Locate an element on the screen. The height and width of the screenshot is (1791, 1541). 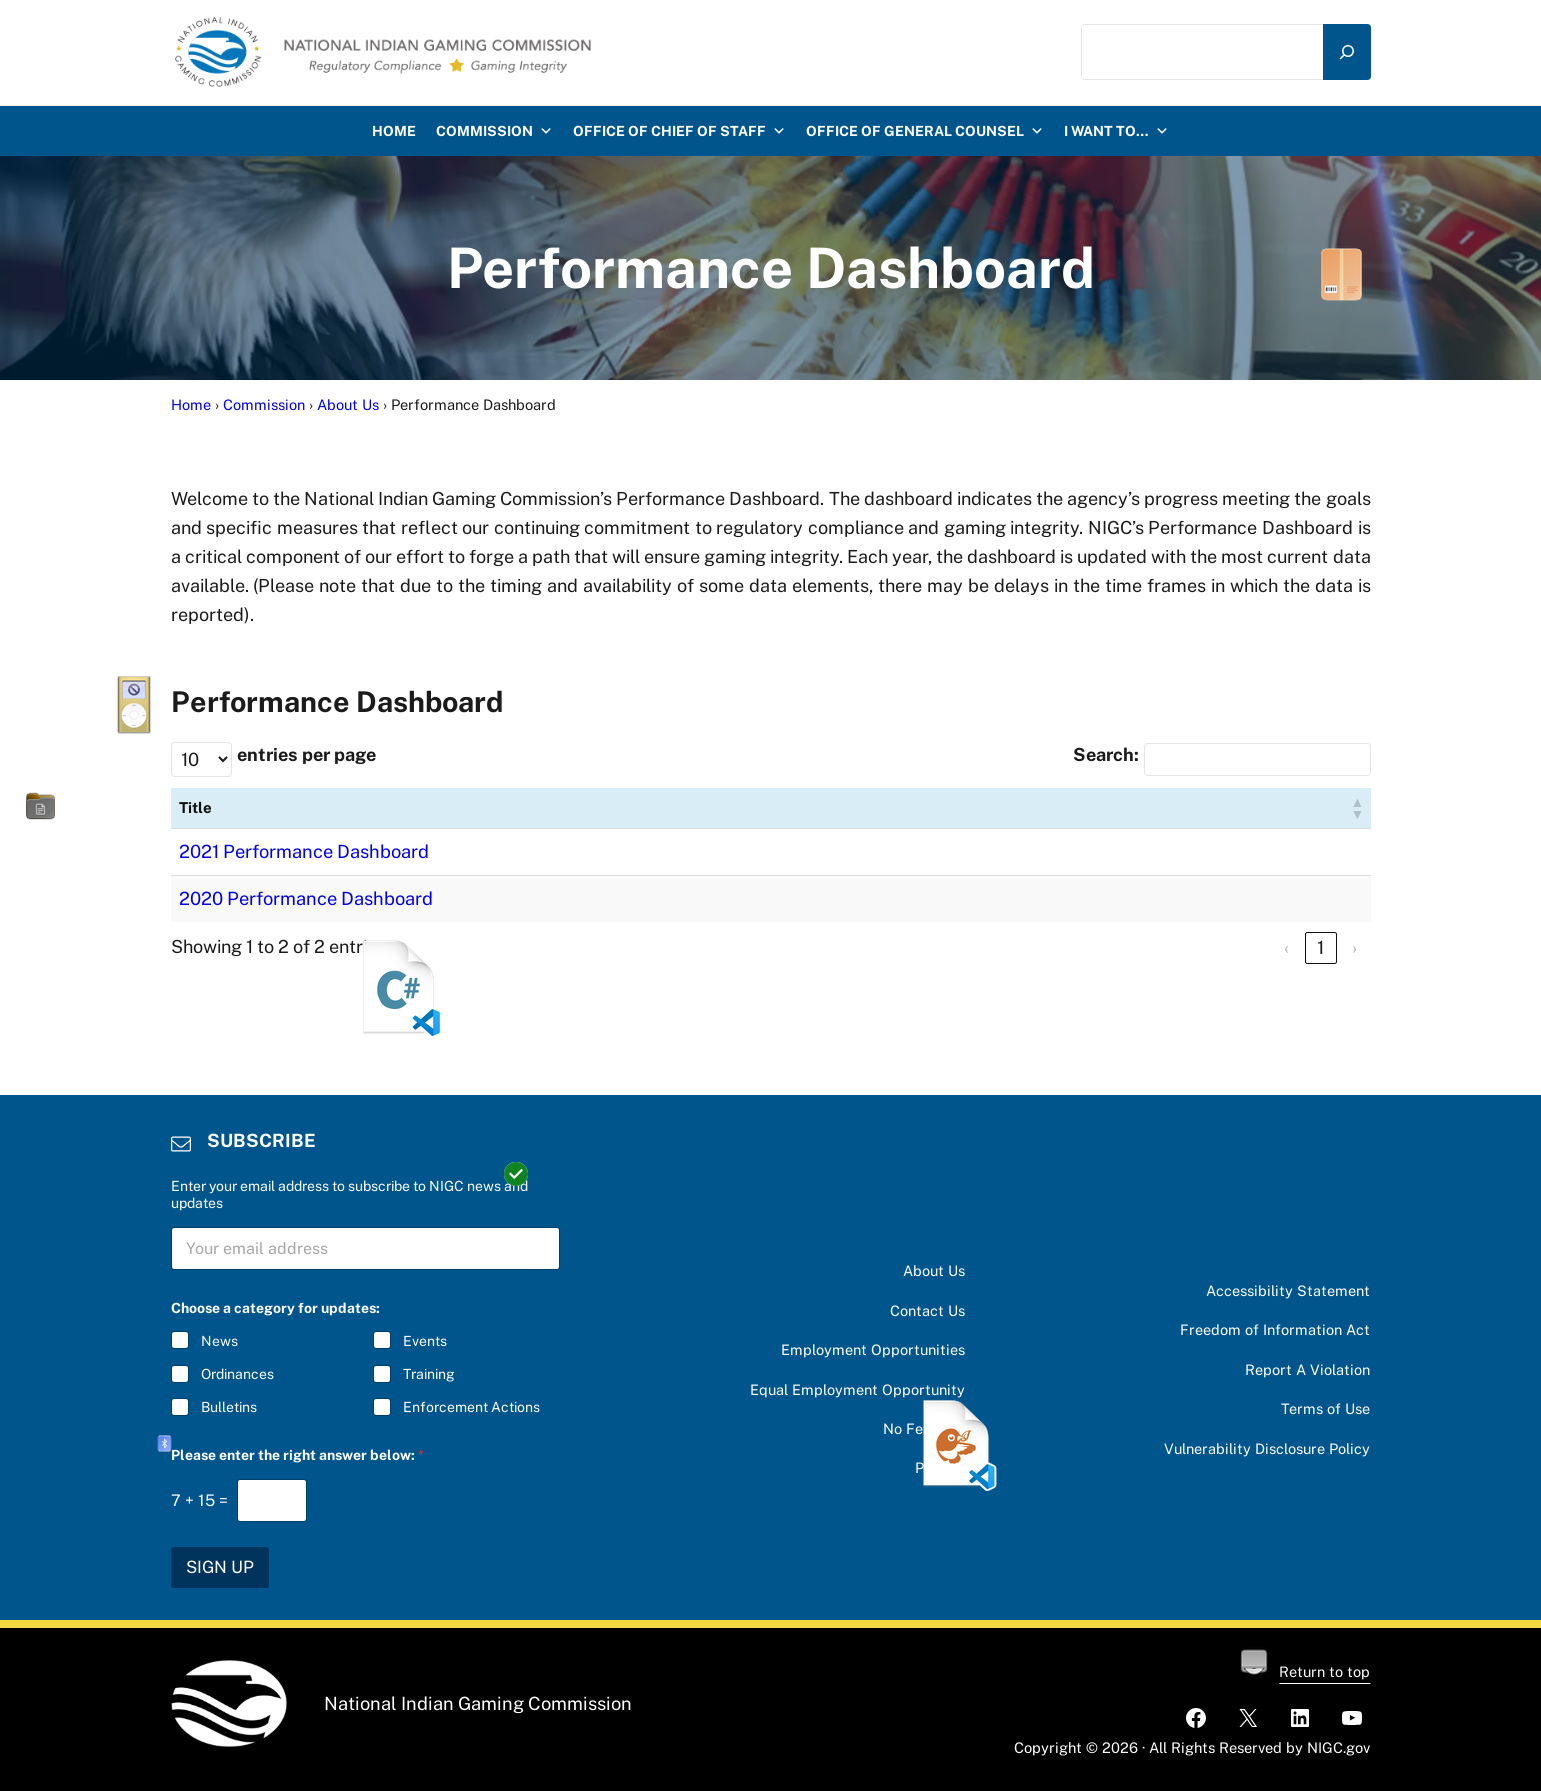
open a C# source code file is located at coordinates (398, 988).